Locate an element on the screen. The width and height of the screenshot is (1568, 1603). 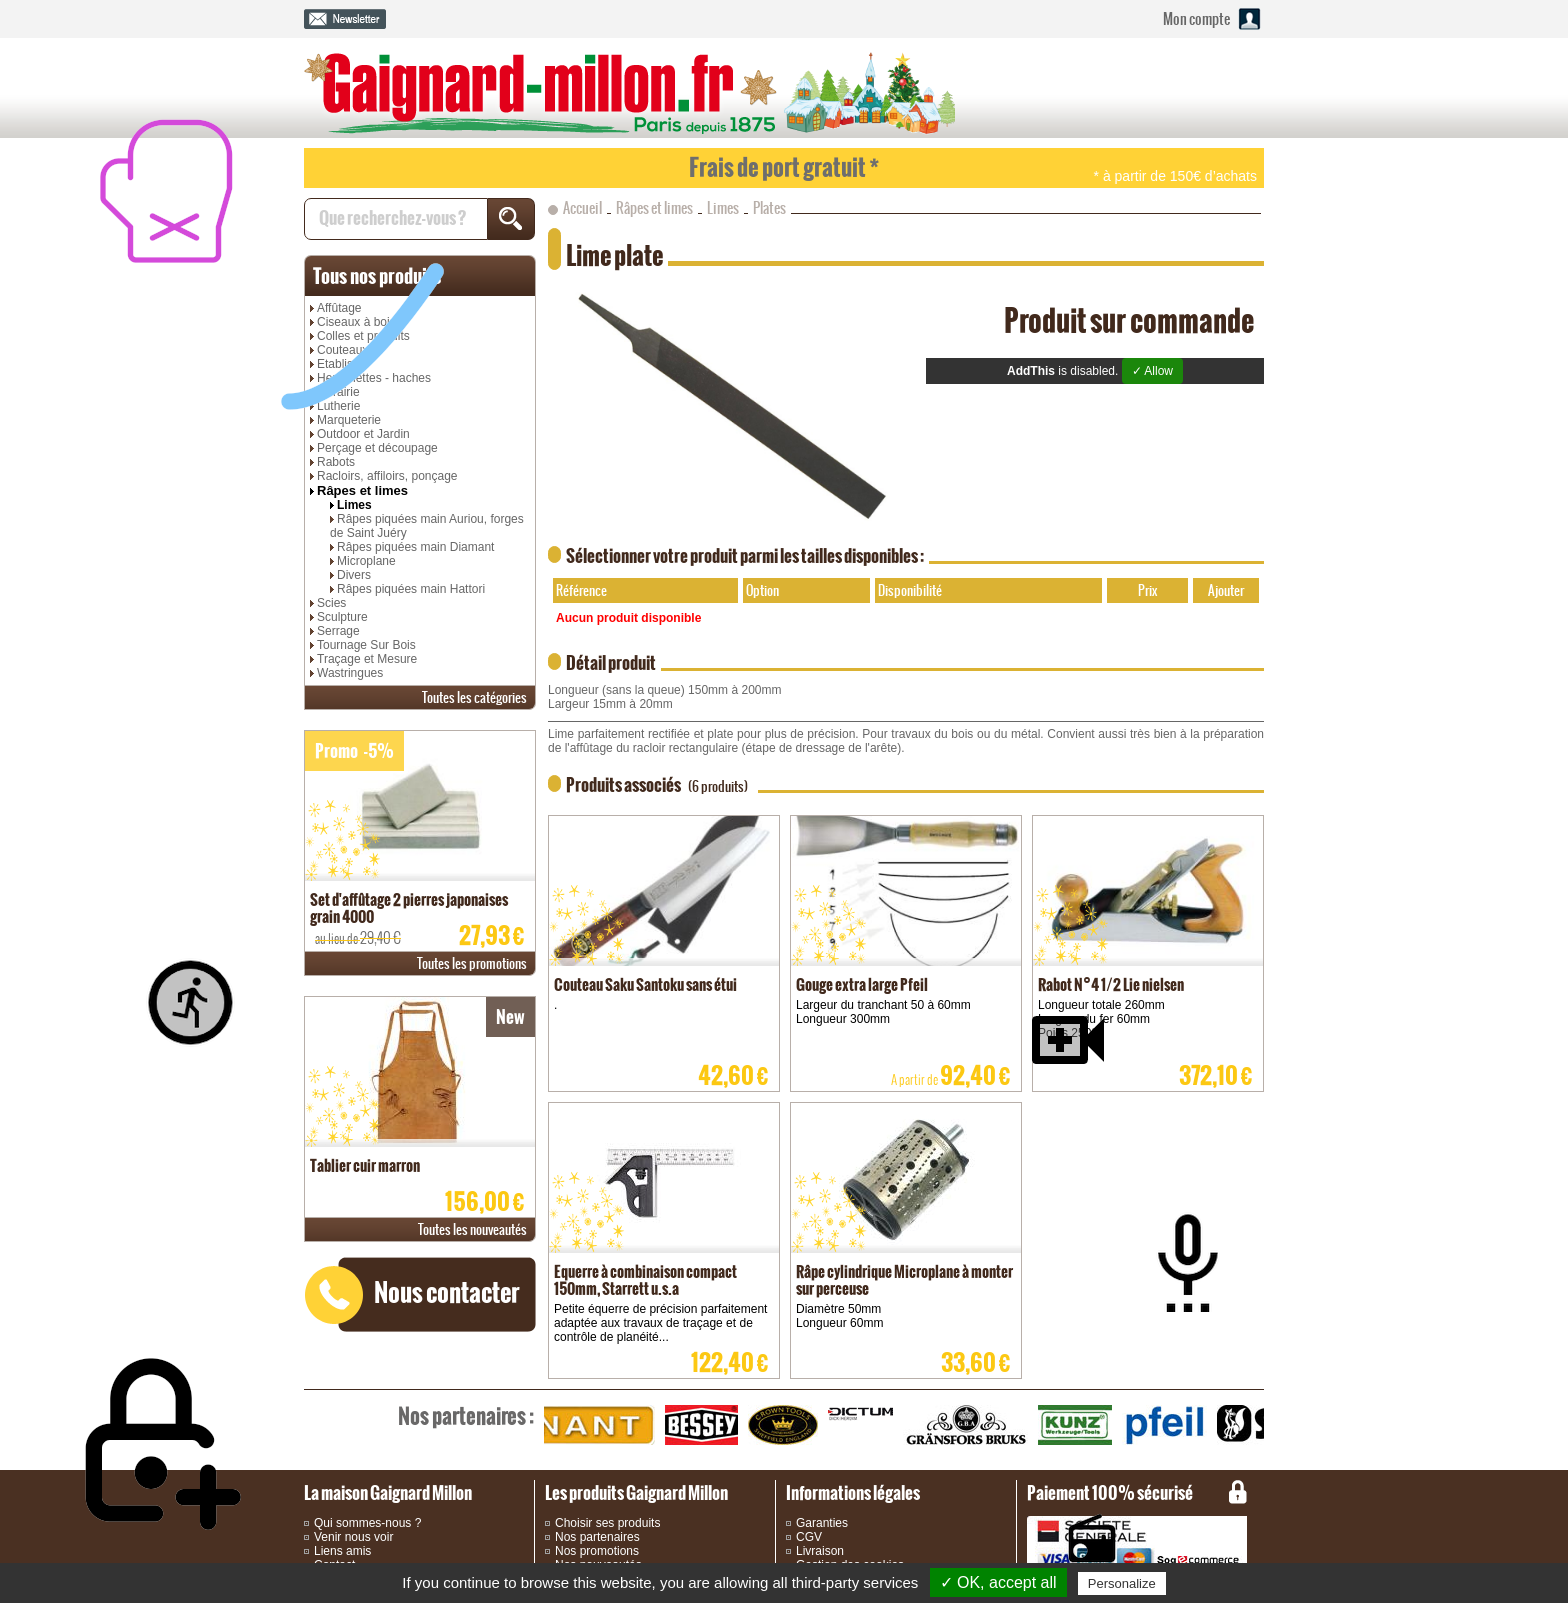
add a new password or security credential is located at coordinates (151, 1440).